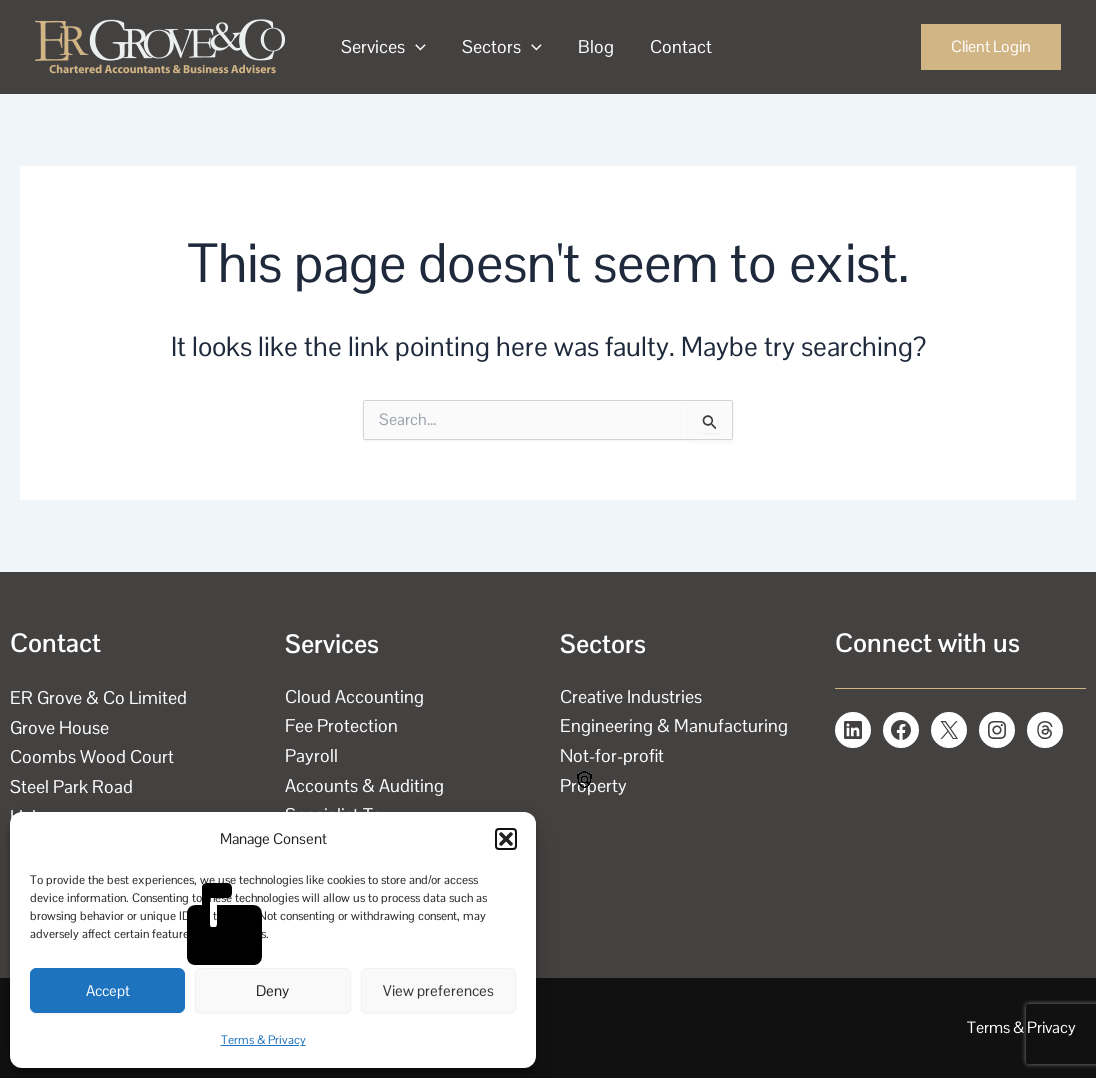 This screenshot has width=1096, height=1078. What do you see at coordinates (224, 927) in the screenshot?
I see `indicates unread mail in your mailbox` at bounding box center [224, 927].